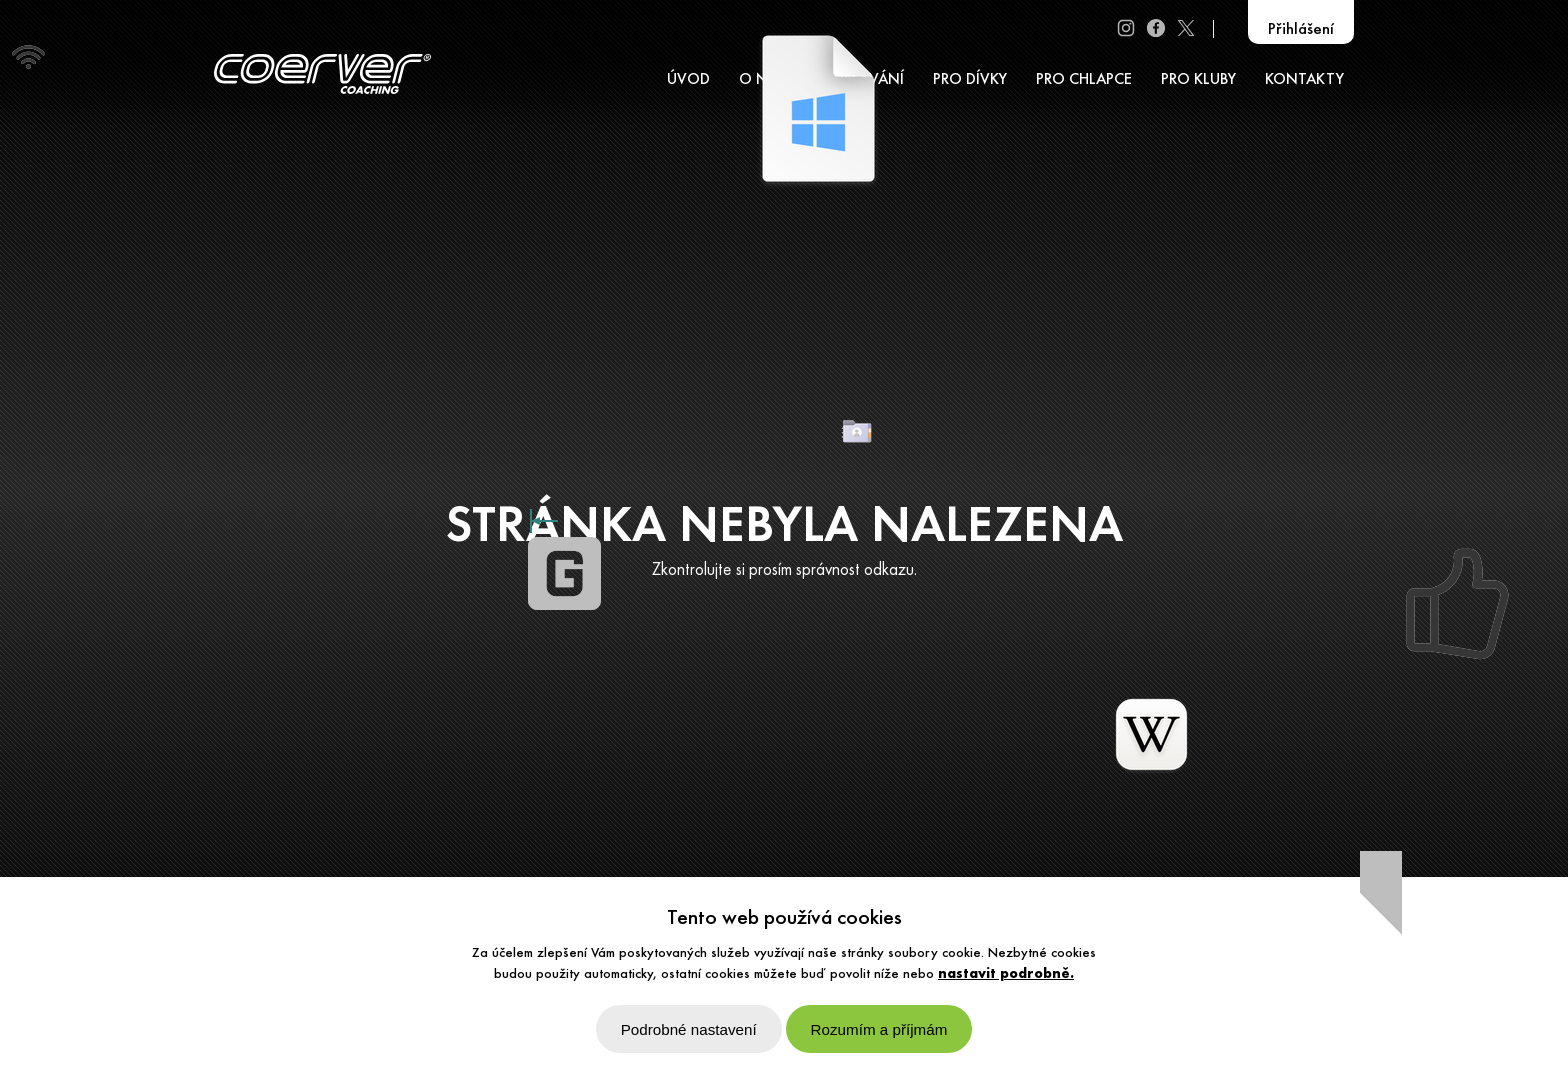  I want to click on indicates GPRS mobile data connection, so click(564, 573).